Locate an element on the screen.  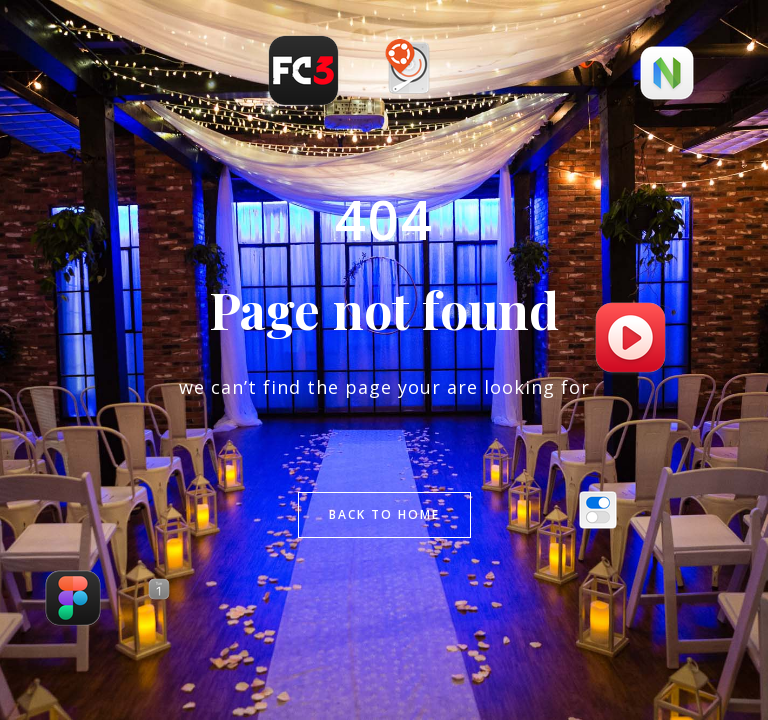
open unity tweak tool settings is located at coordinates (598, 510).